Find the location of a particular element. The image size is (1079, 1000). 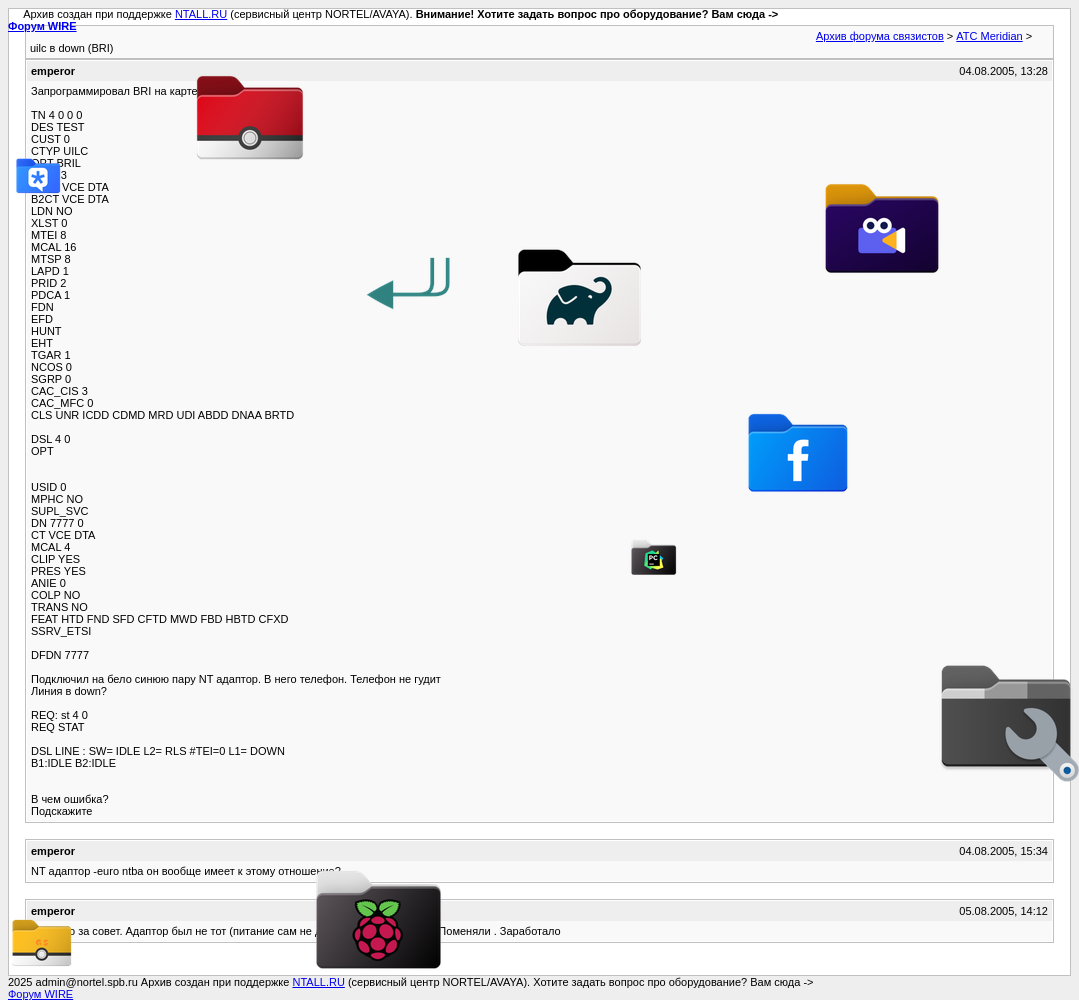

folder containing gradle build files is located at coordinates (579, 301).